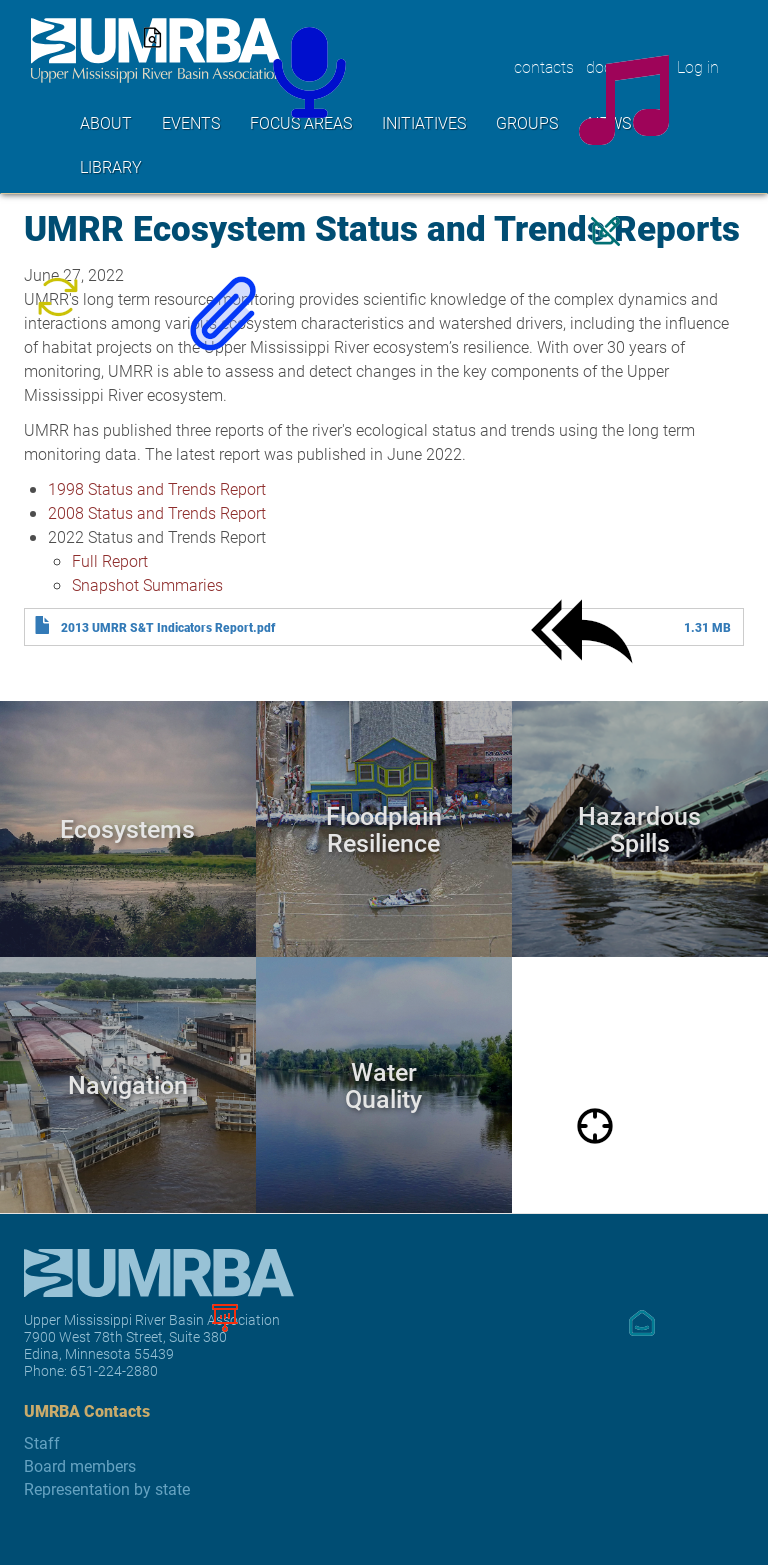 The width and height of the screenshot is (768, 1566). What do you see at coordinates (582, 630) in the screenshot?
I see `reply to all recipients` at bounding box center [582, 630].